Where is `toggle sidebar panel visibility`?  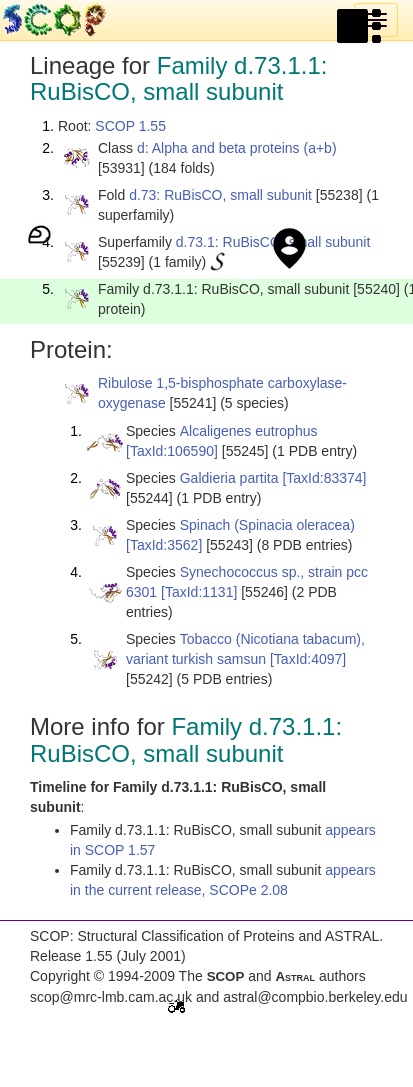
toggle sidebar panel visibility is located at coordinates (359, 26).